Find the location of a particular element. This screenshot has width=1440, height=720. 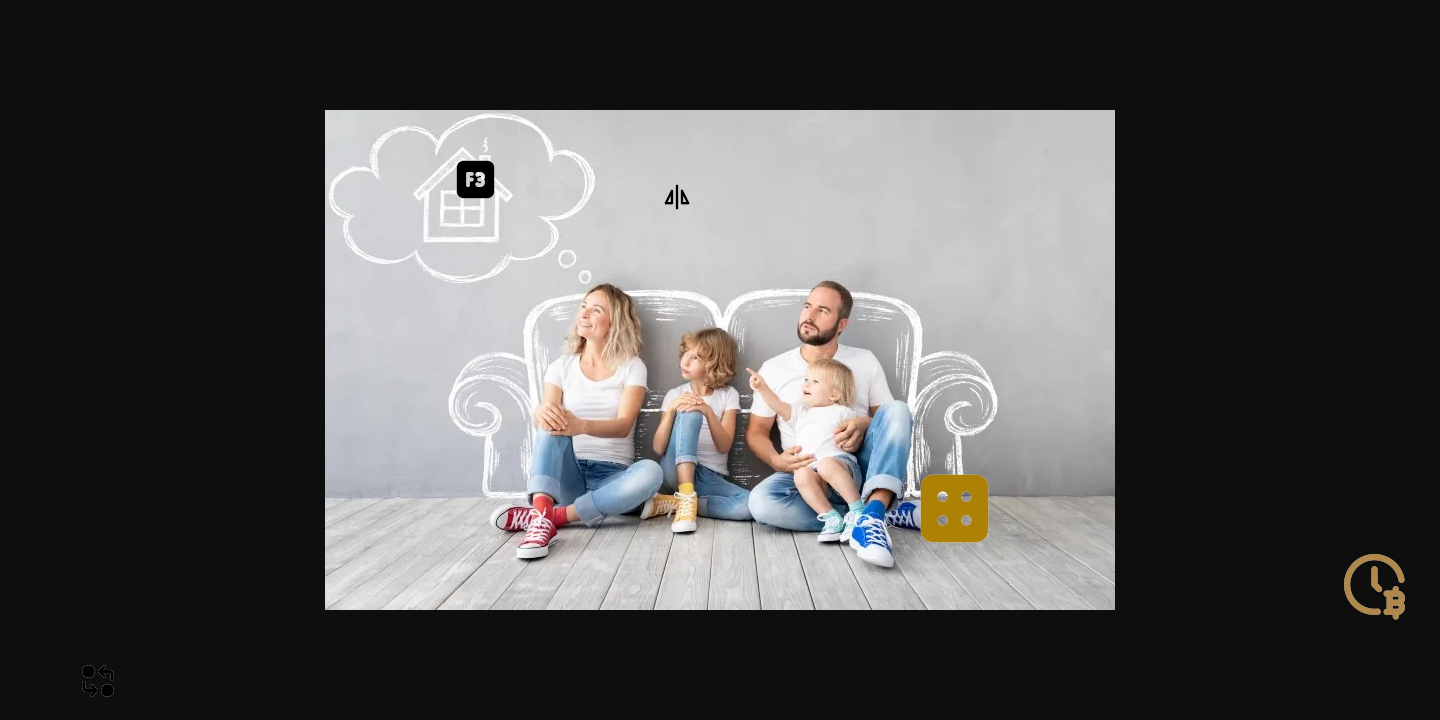

roll or randomize with a value of four is located at coordinates (954, 508).